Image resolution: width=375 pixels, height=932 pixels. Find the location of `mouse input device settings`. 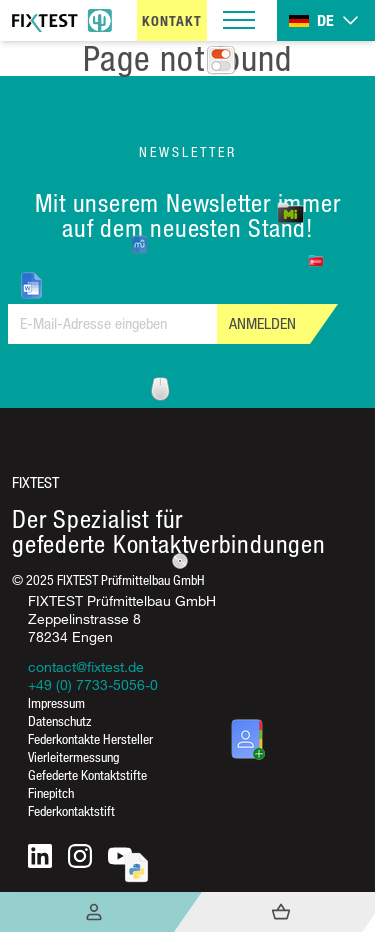

mouse input device settings is located at coordinates (160, 389).